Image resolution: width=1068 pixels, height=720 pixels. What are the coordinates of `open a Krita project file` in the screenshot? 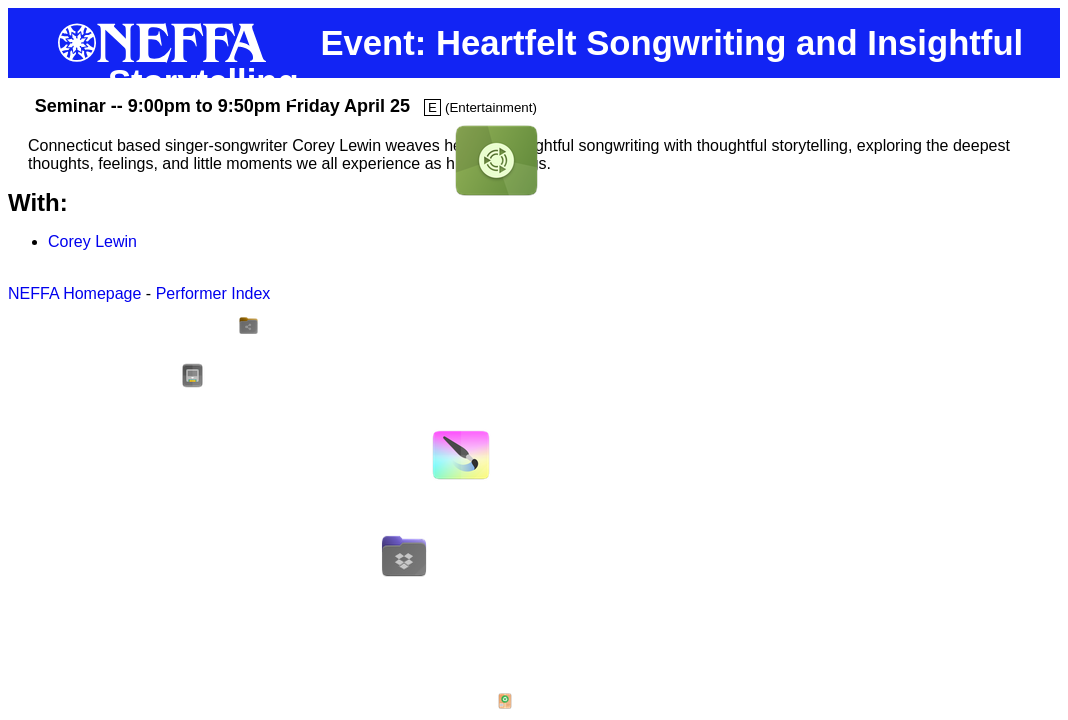 It's located at (461, 453).